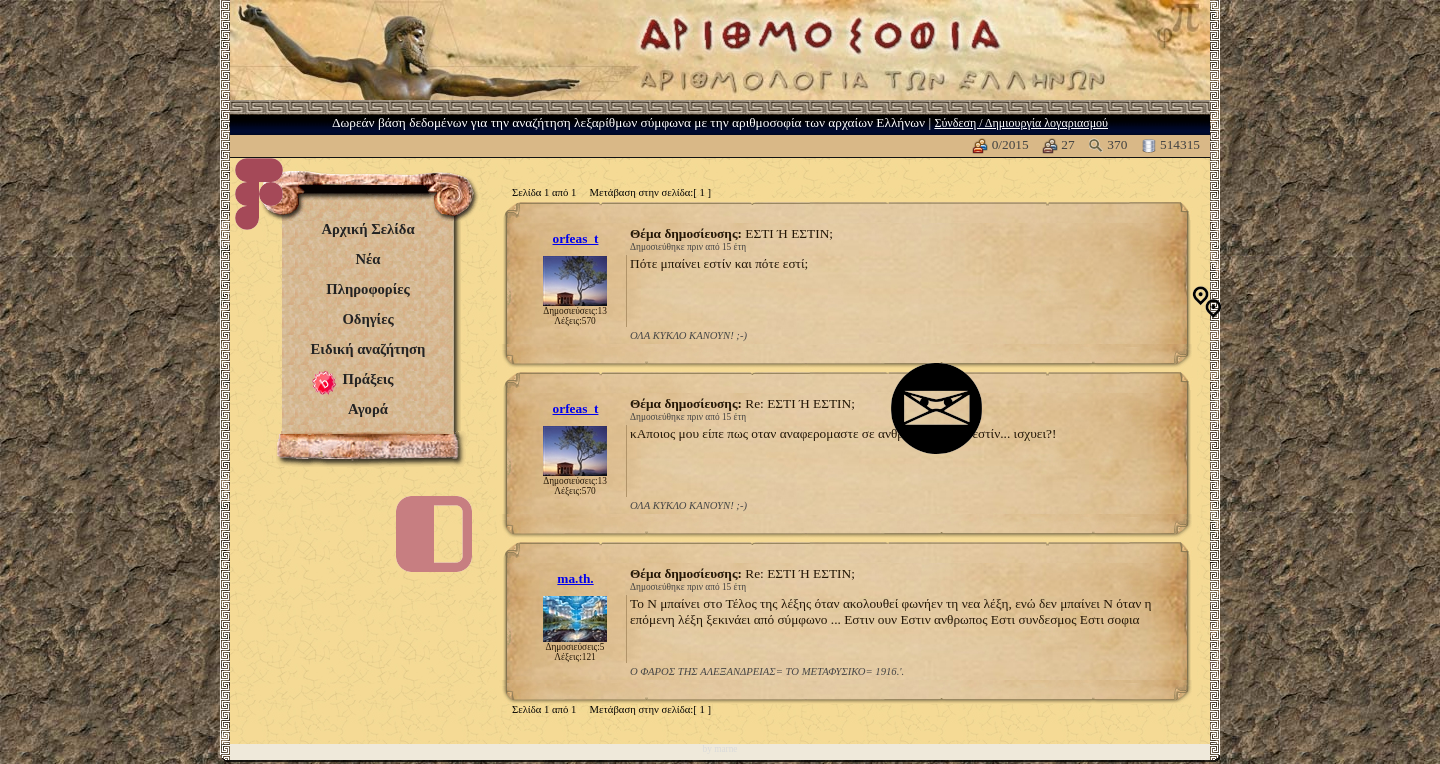  Describe the element at coordinates (936, 408) in the screenshot. I see `open invoice ninja app` at that location.